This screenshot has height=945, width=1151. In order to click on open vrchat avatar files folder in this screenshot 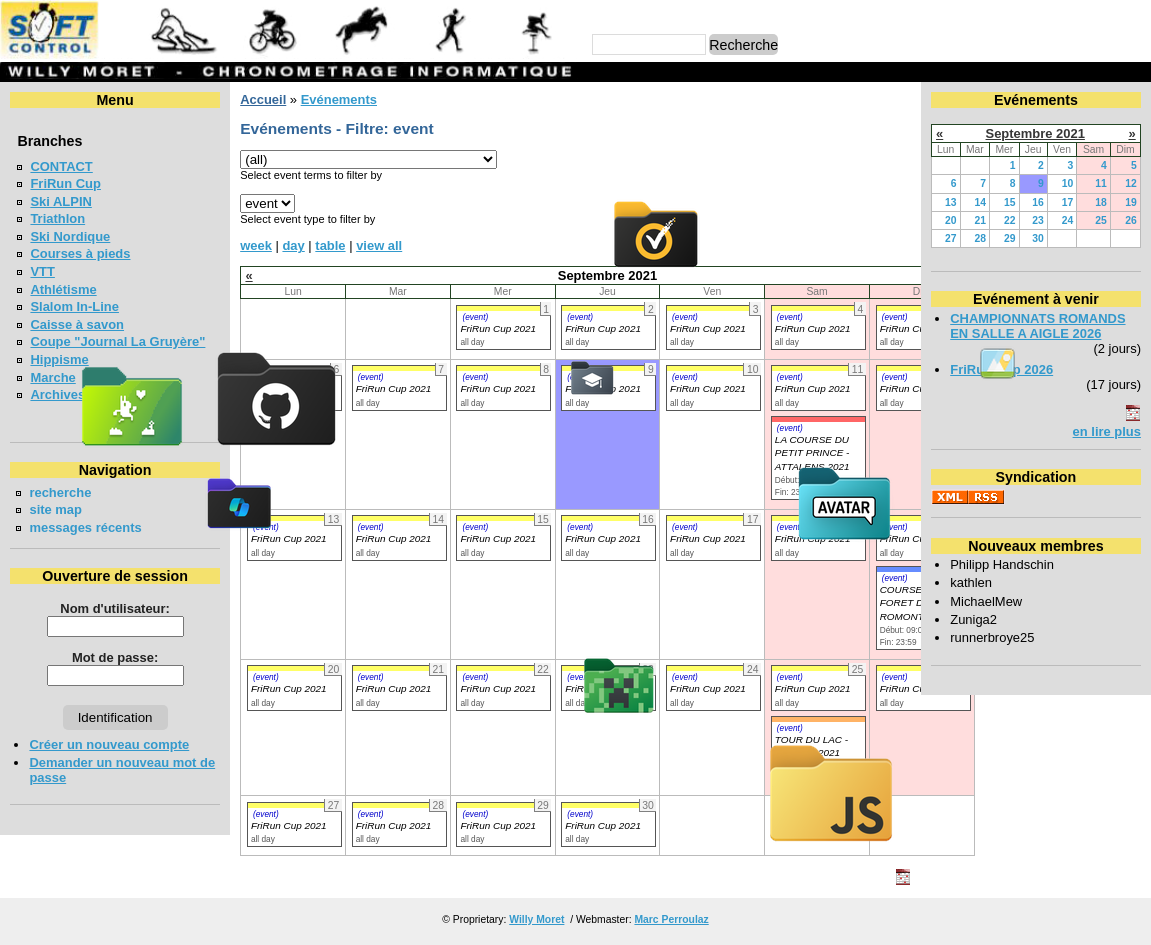, I will do `click(844, 506)`.